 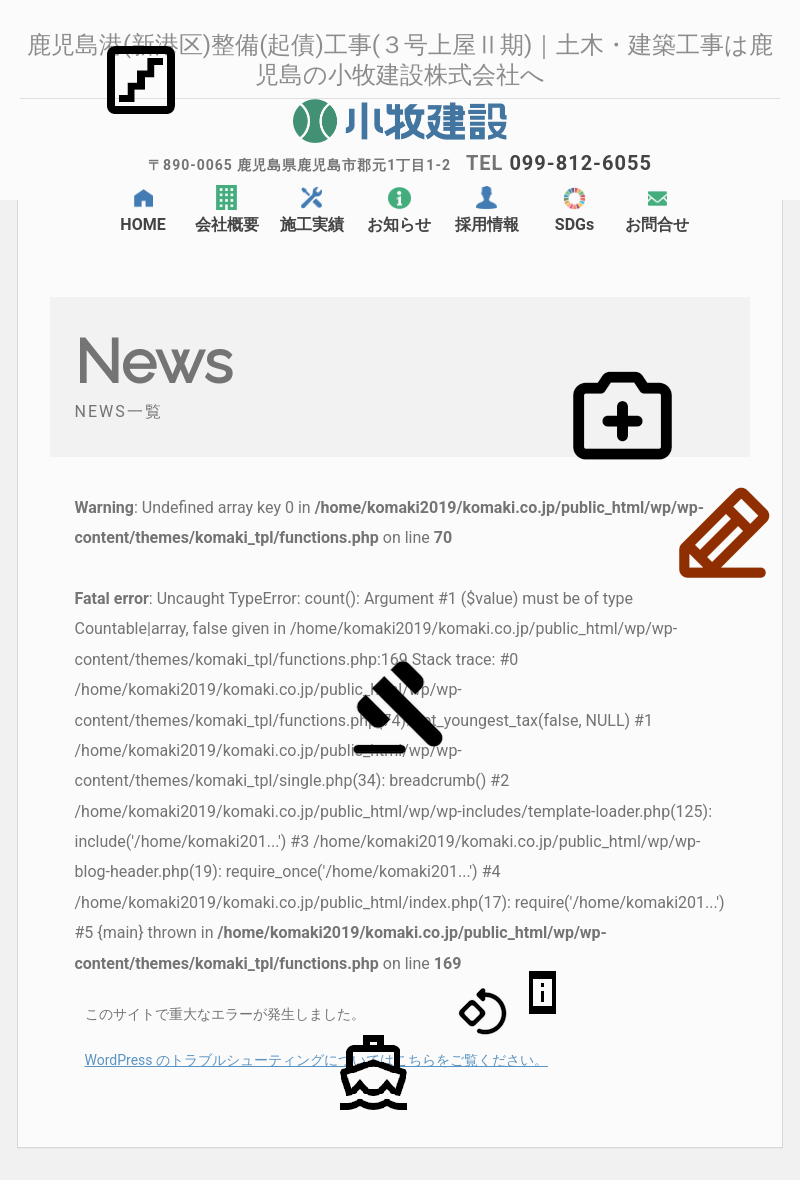 What do you see at coordinates (401, 705) in the screenshot?
I see `access legal or terms of service information` at bounding box center [401, 705].